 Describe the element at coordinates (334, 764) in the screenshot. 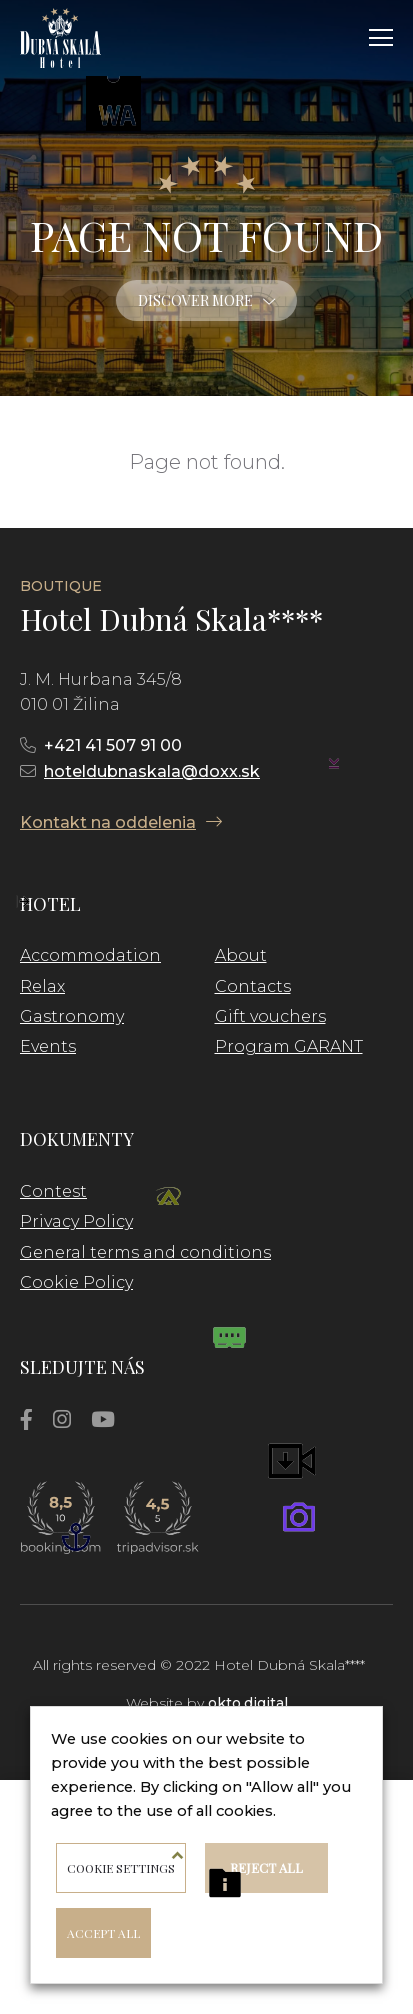

I see `skip to bottom of page or list` at that location.